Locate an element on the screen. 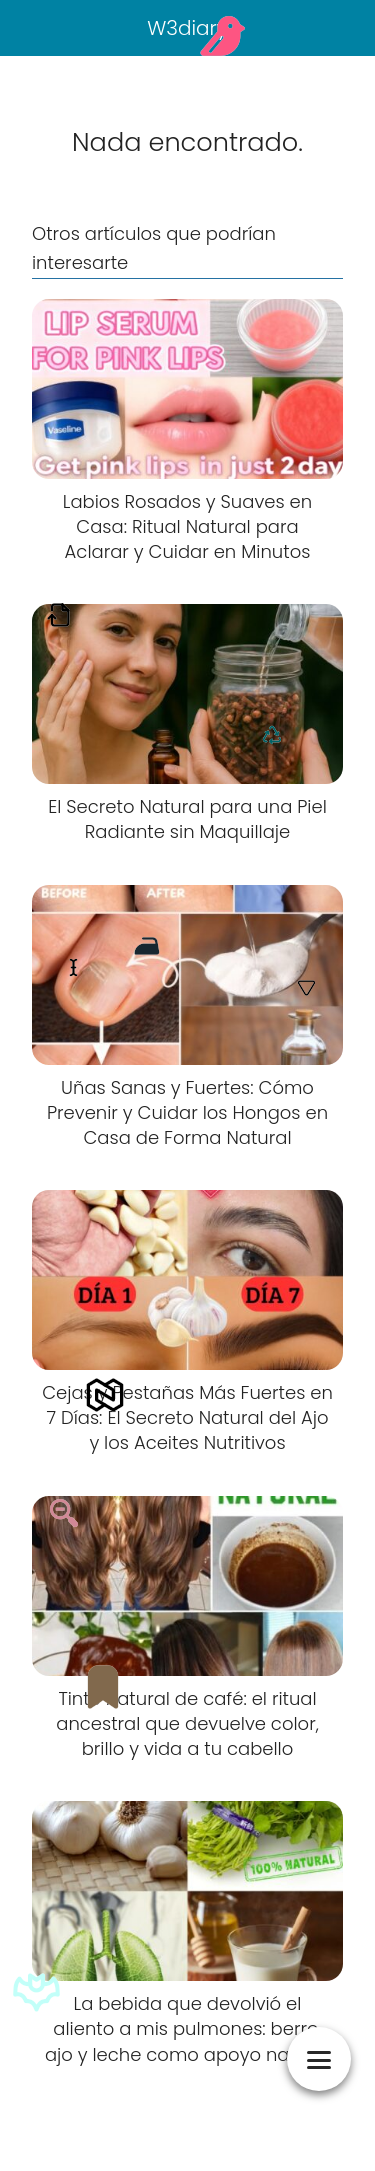  access twitter or social media sharing is located at coordinates (223, 37).